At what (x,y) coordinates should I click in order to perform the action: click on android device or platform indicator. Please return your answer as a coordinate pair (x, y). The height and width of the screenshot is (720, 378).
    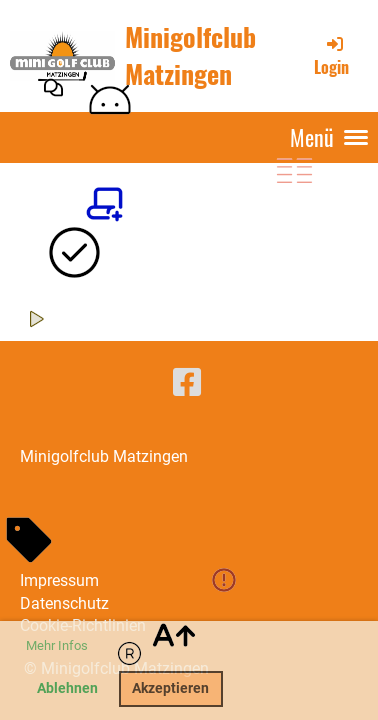
    Looking at the image, I should click on (110, 101).